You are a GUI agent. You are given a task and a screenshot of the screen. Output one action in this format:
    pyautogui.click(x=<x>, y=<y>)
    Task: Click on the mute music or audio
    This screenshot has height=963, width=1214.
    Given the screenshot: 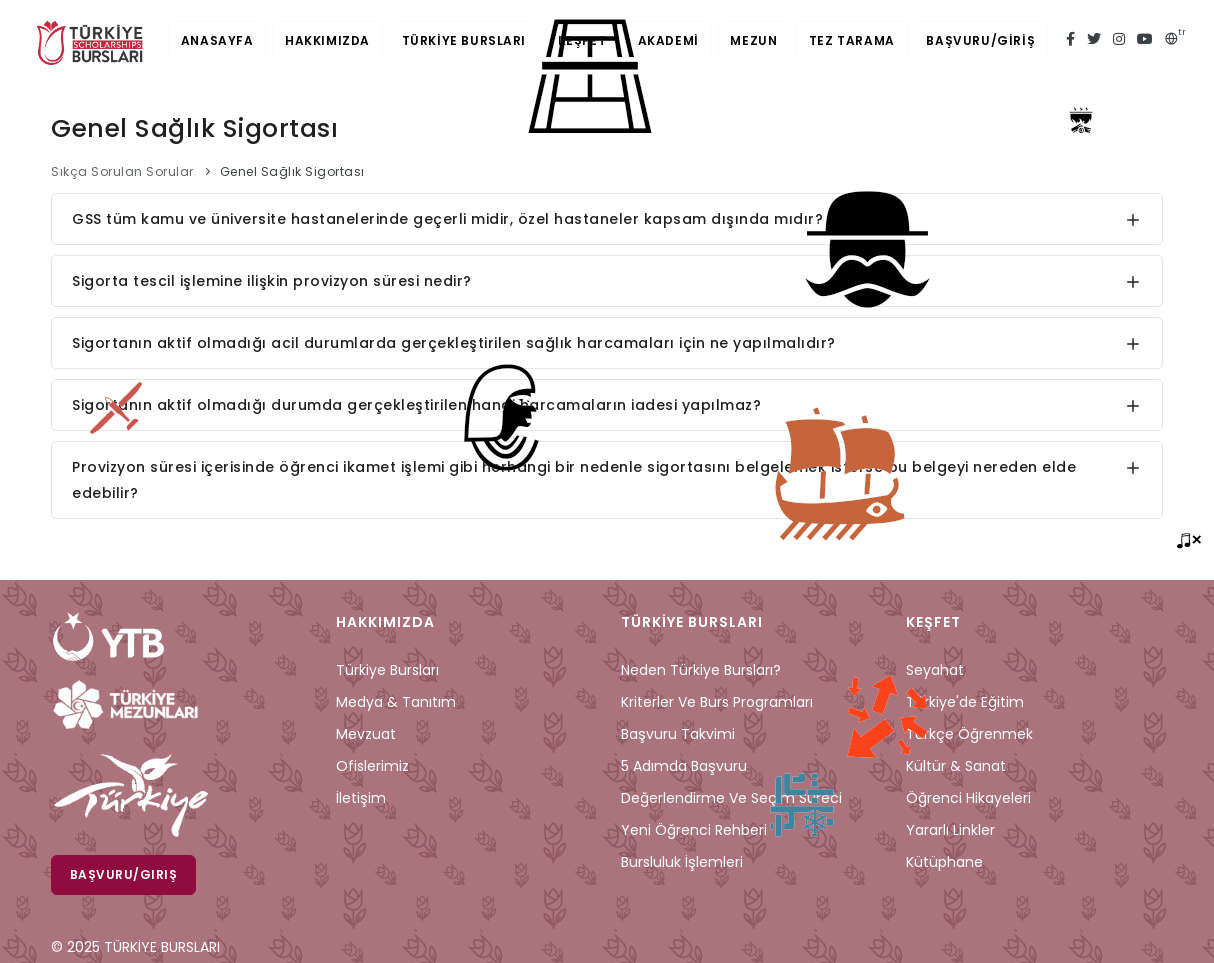 What is the action you would take?
    pyautogui.click(x=1189, y=539)
    